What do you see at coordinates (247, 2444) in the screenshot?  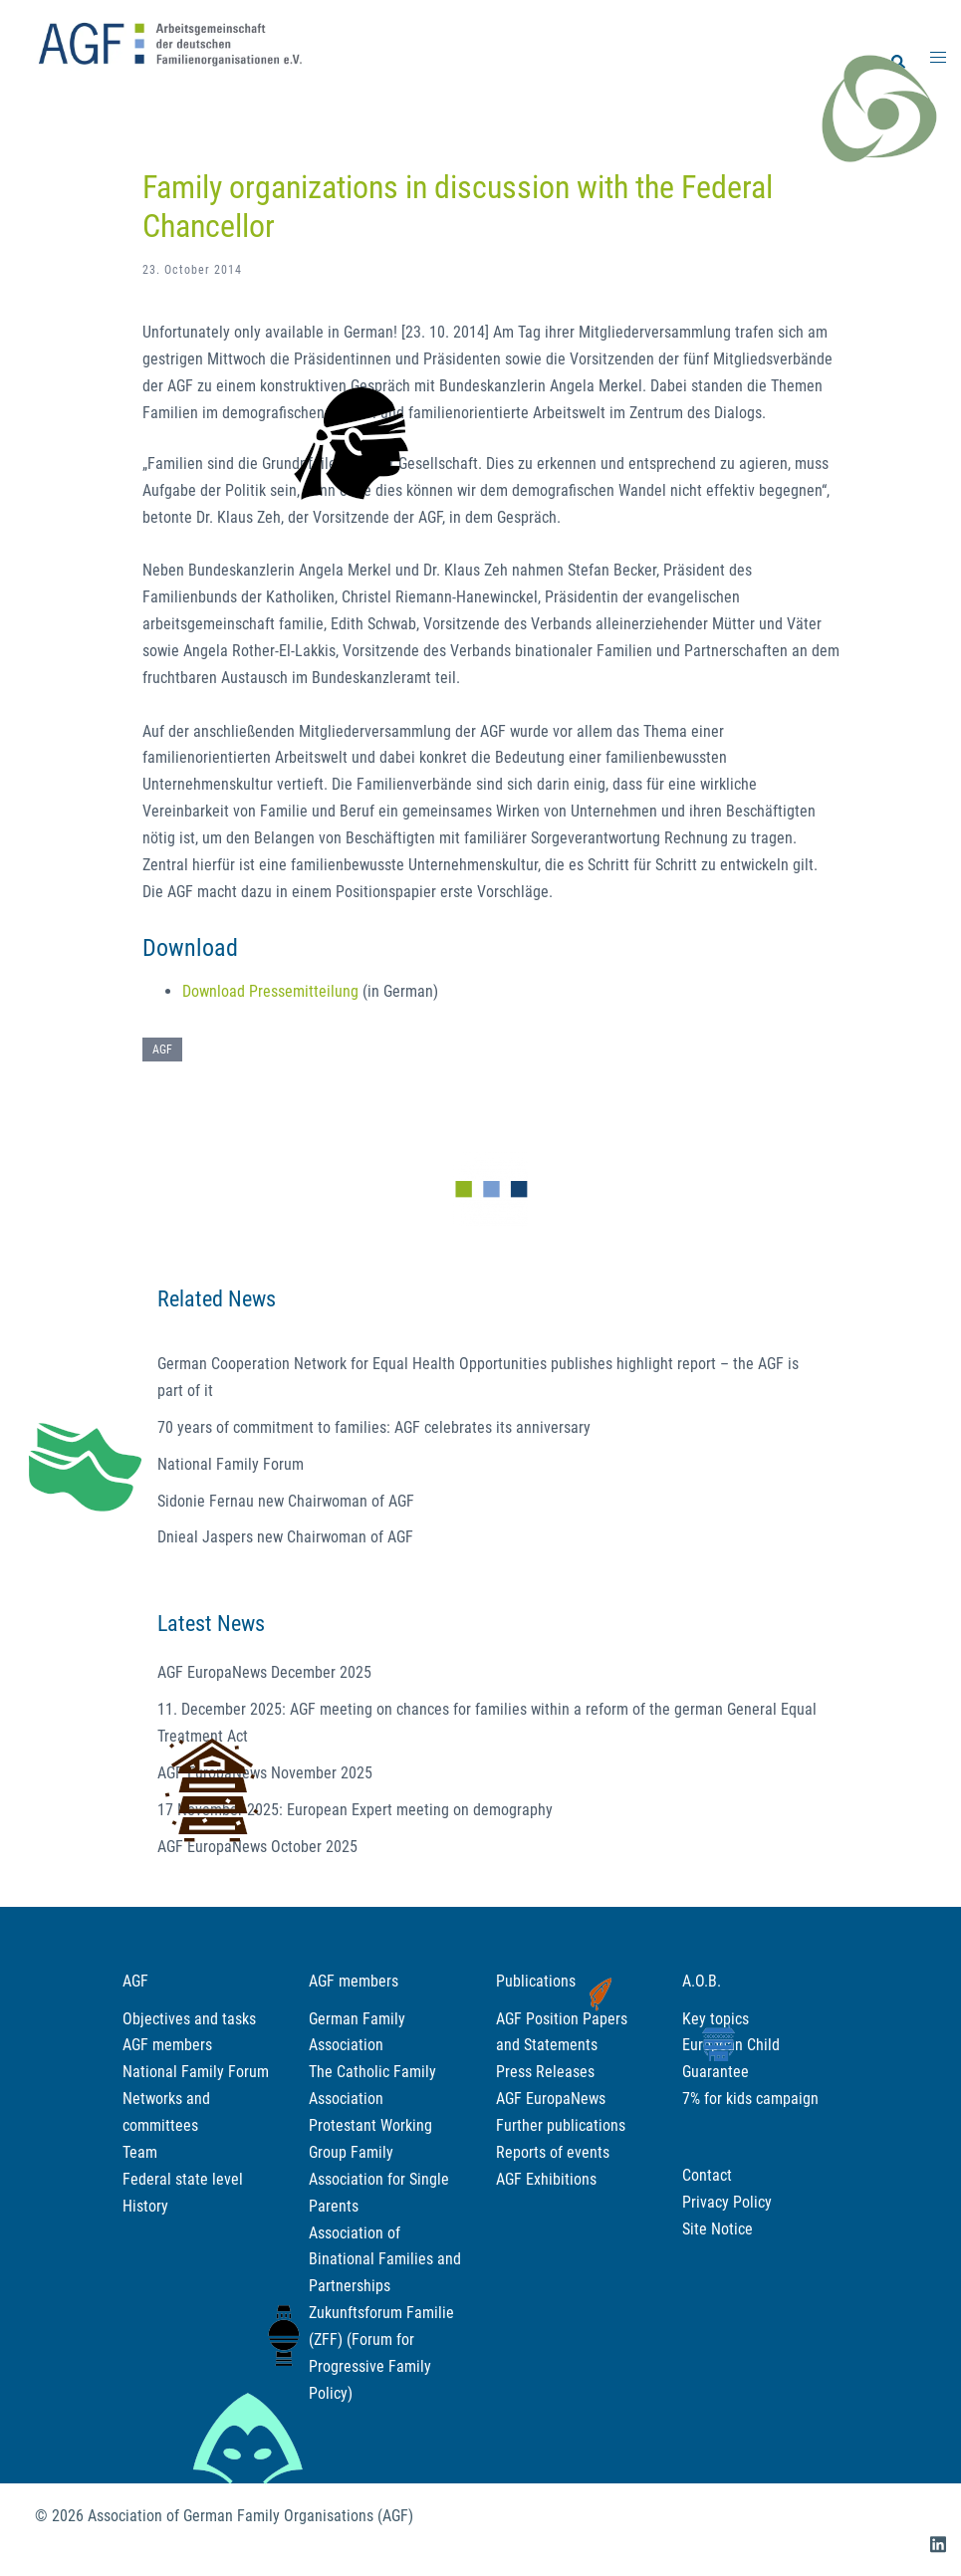 I see `select hooded character or rogue class` at bounding box center [247, 2444].